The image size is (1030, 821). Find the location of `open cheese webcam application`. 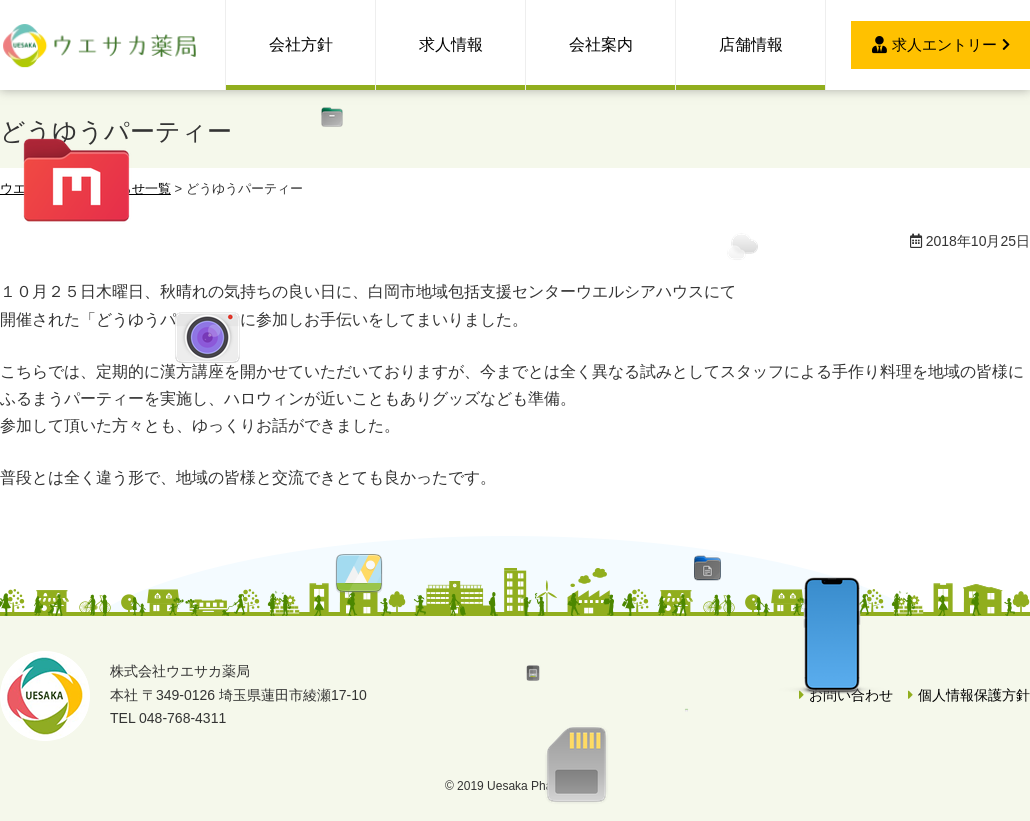

open cheese webcam application is located at coordinates (207, 337).